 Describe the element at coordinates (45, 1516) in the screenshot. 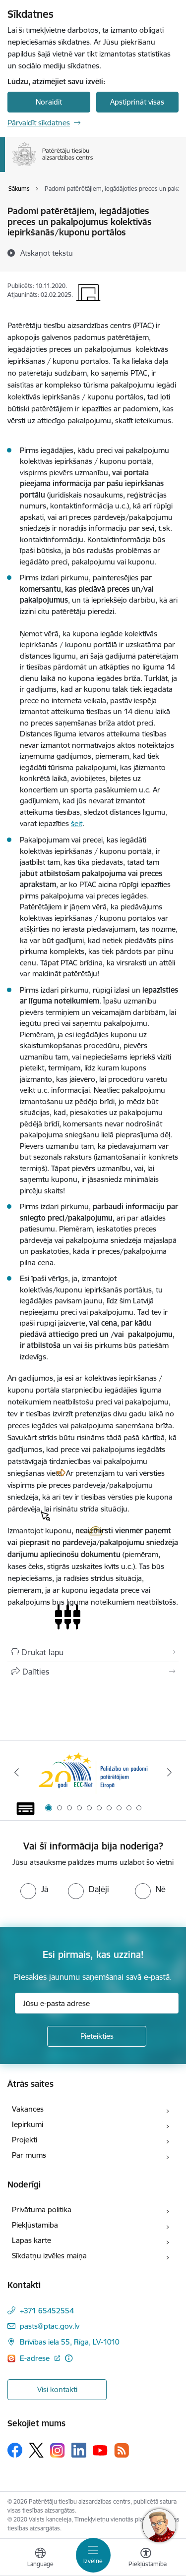

I see `search for cursor or pointer settings` at that location.